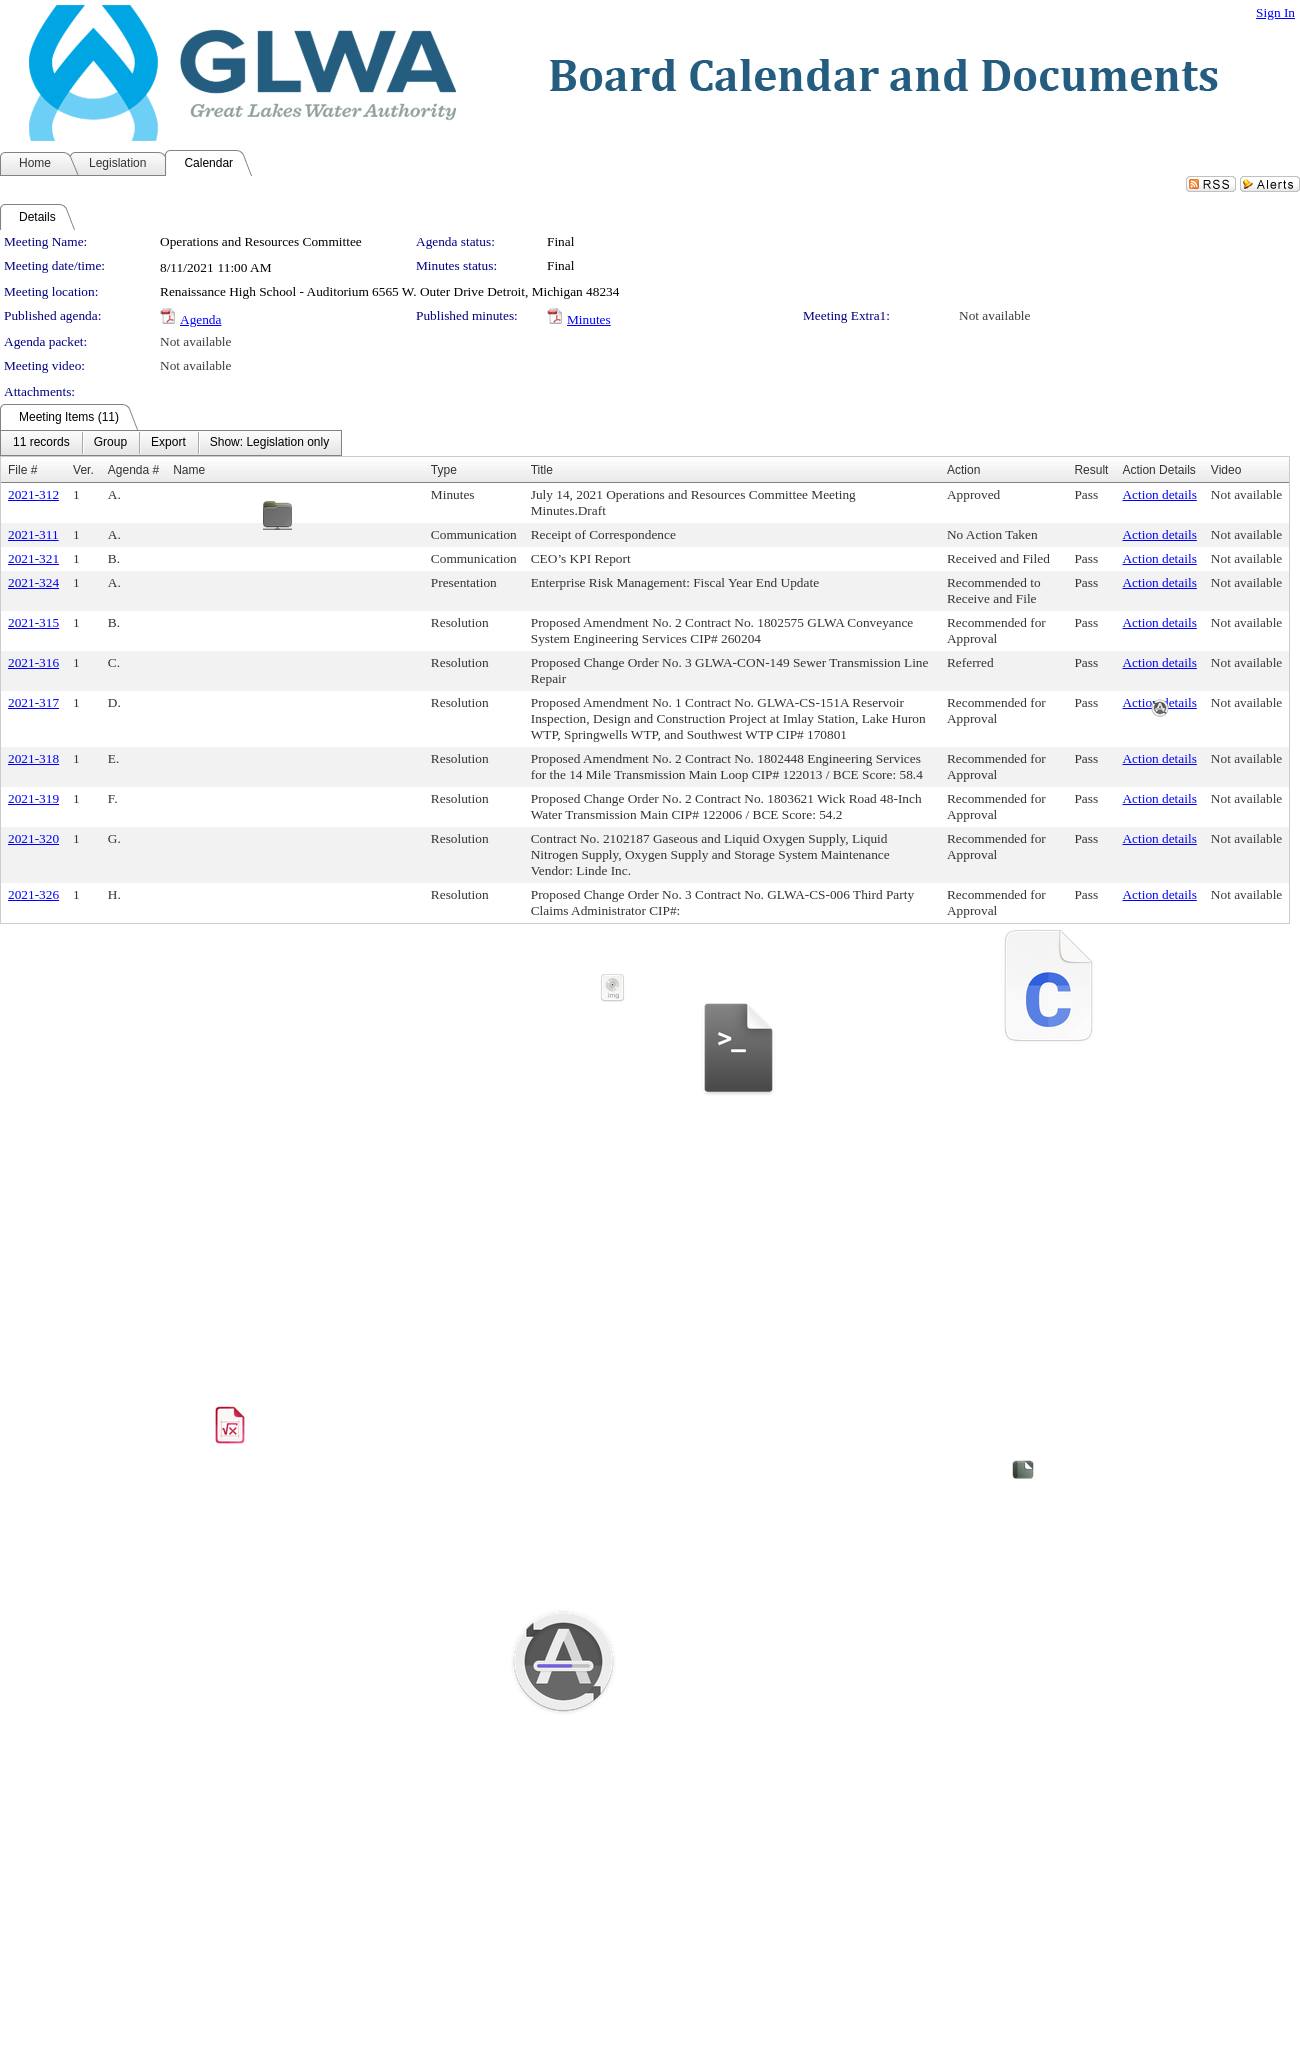 This screenshot has width=1300, height=2062. Describe the element at coordinates (230, 1425) in the screenshot. I see `open an opendocument formula file` at that location.